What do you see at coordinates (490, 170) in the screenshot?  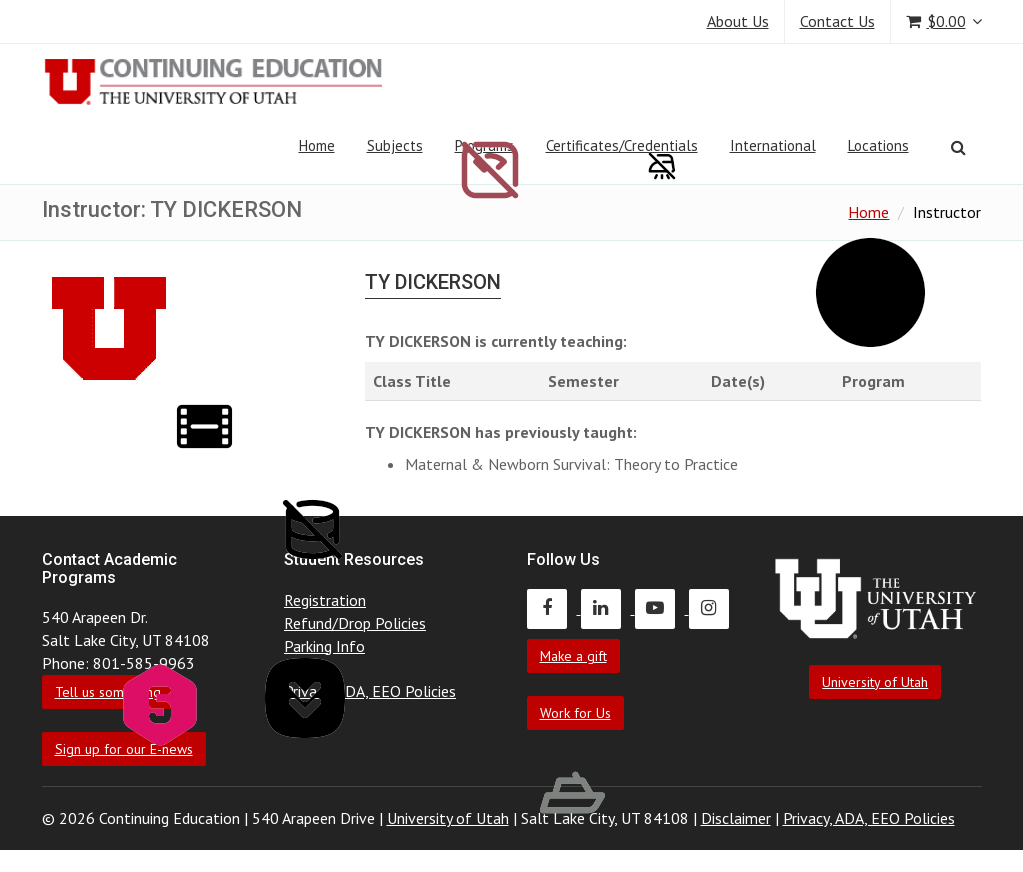 I see `indicates scaling or resizing is disabled` at bounding box center [490, 170].